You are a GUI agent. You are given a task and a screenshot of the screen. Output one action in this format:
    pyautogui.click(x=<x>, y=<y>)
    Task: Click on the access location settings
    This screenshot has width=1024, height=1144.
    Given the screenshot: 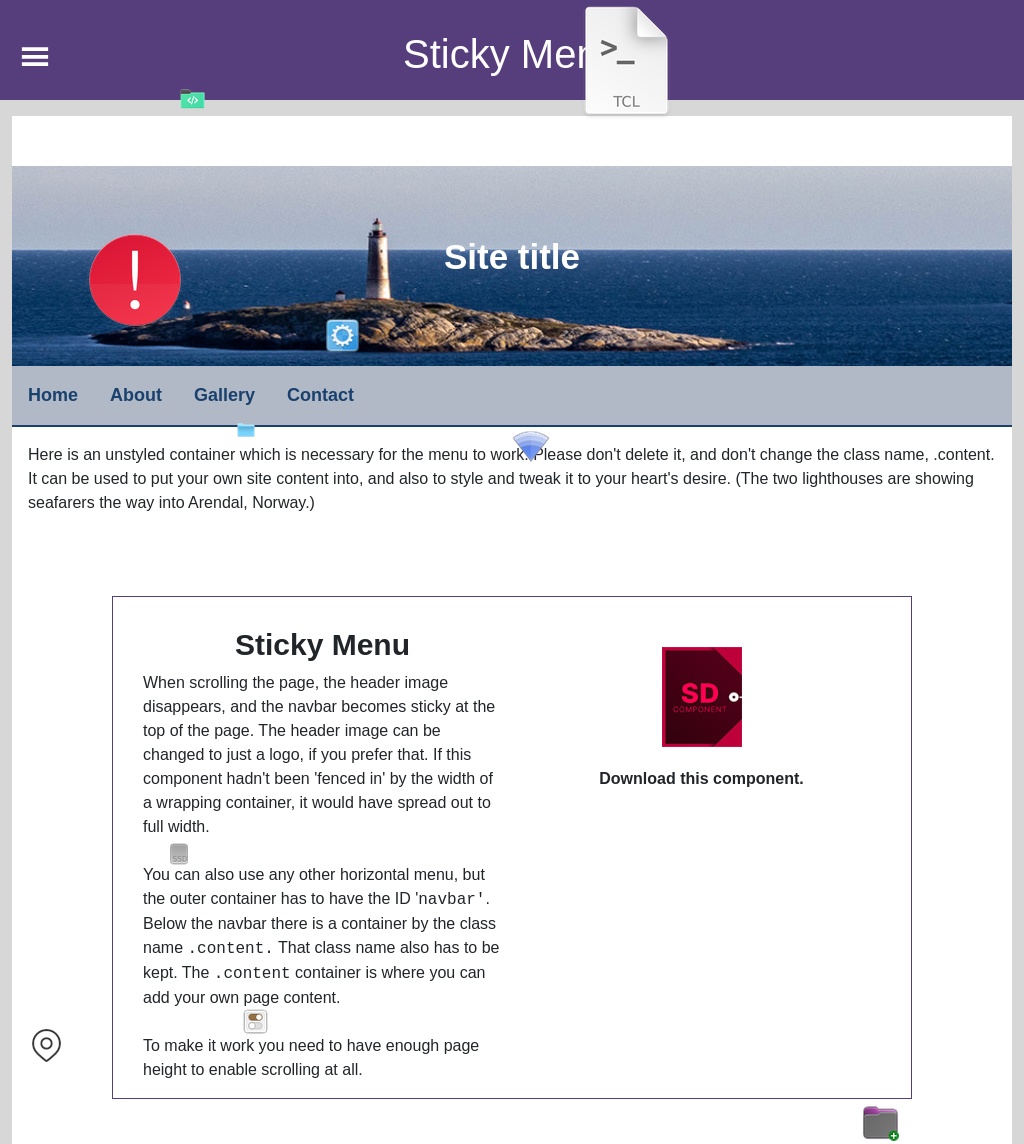 What is the action you would take?
    pyautogui.click(x=46, y=1045)
    